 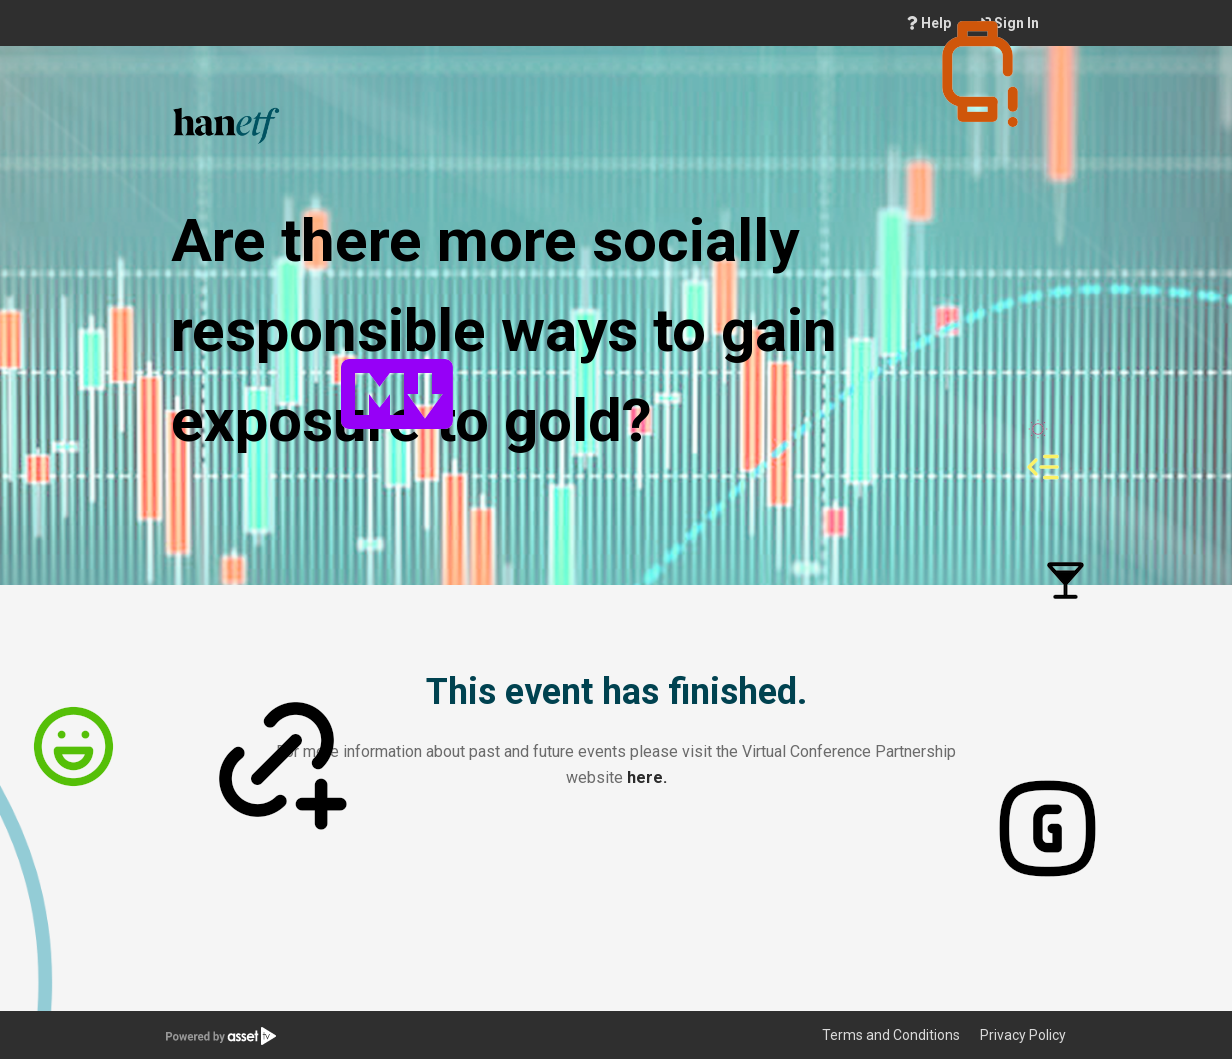 What do you see at coordinates (1065, 580) in the screenshot?
I see `find nearby bars or nightlife` at bounding box center [1065, 580].